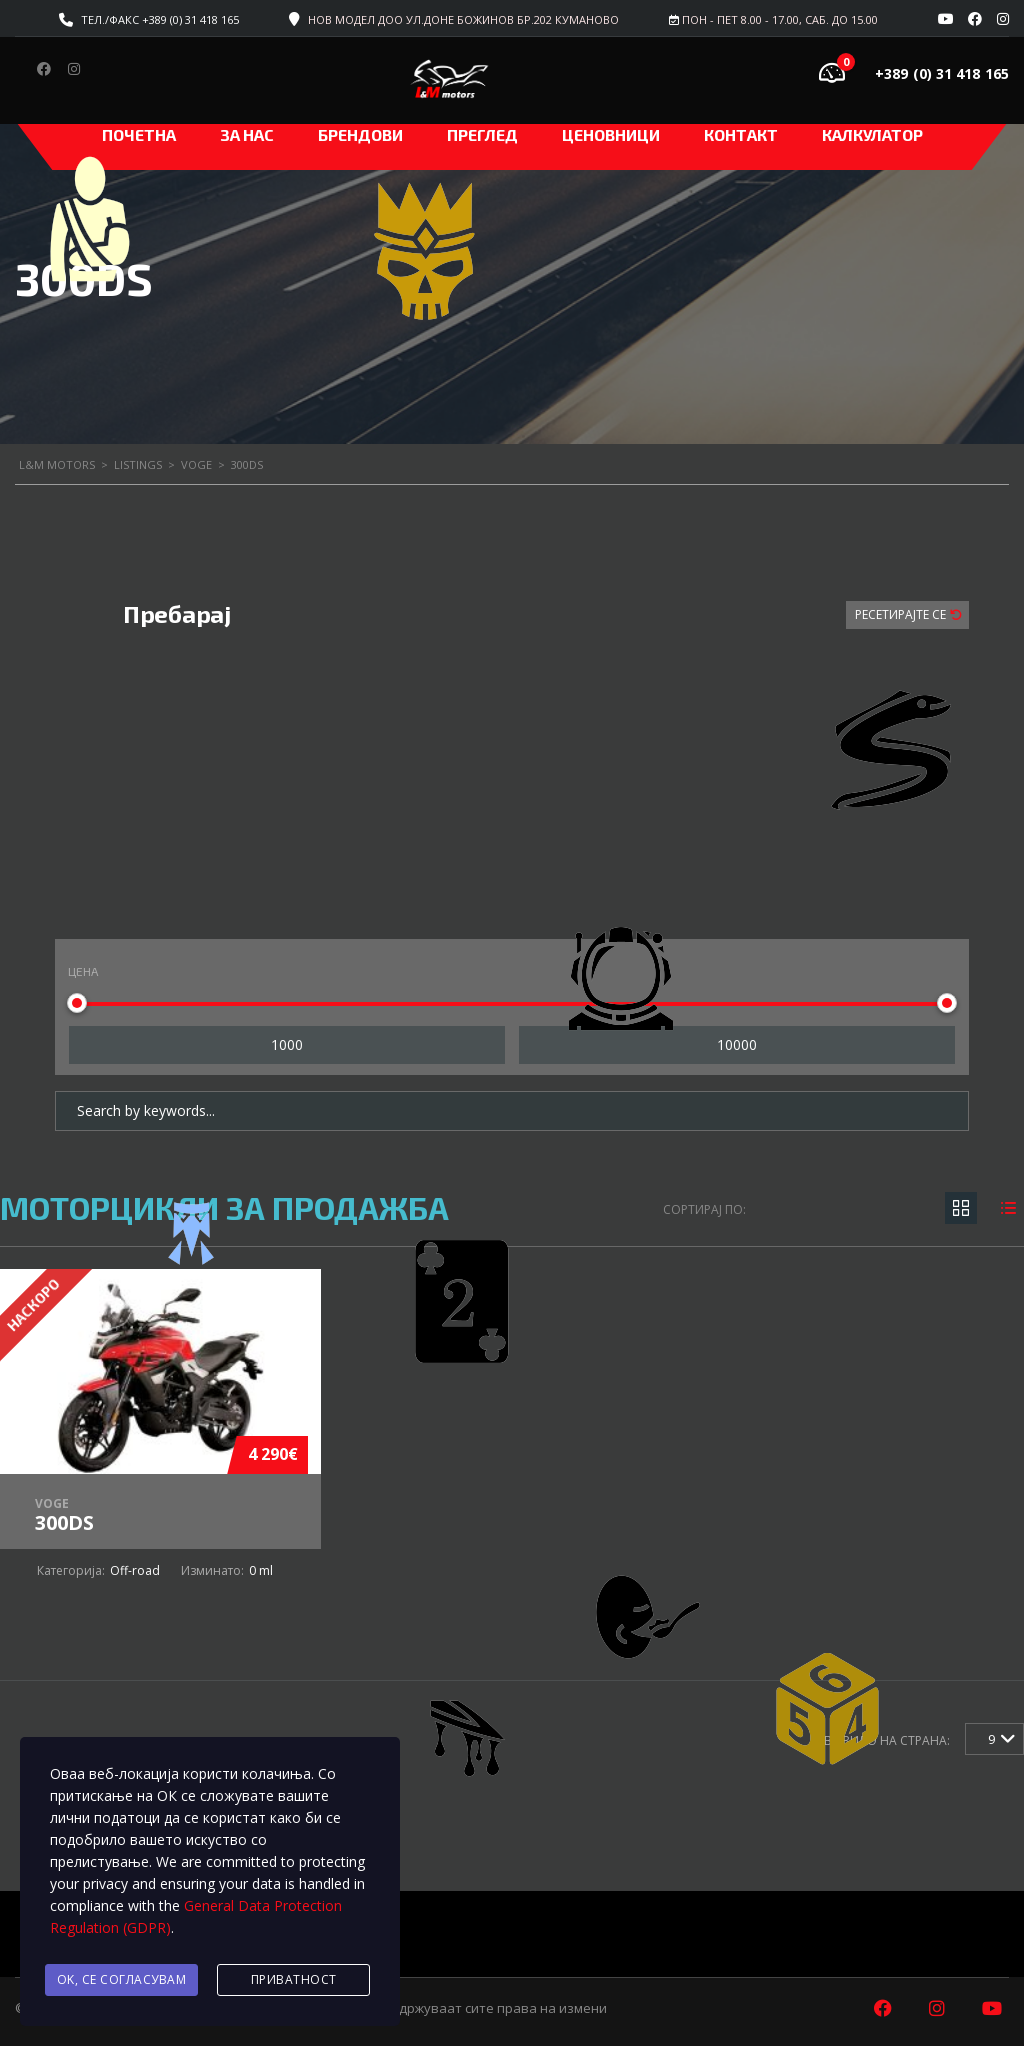 The image size is (1024, 2046). I want to click on indicates eating or mealtime activity, so click(648, 1617).